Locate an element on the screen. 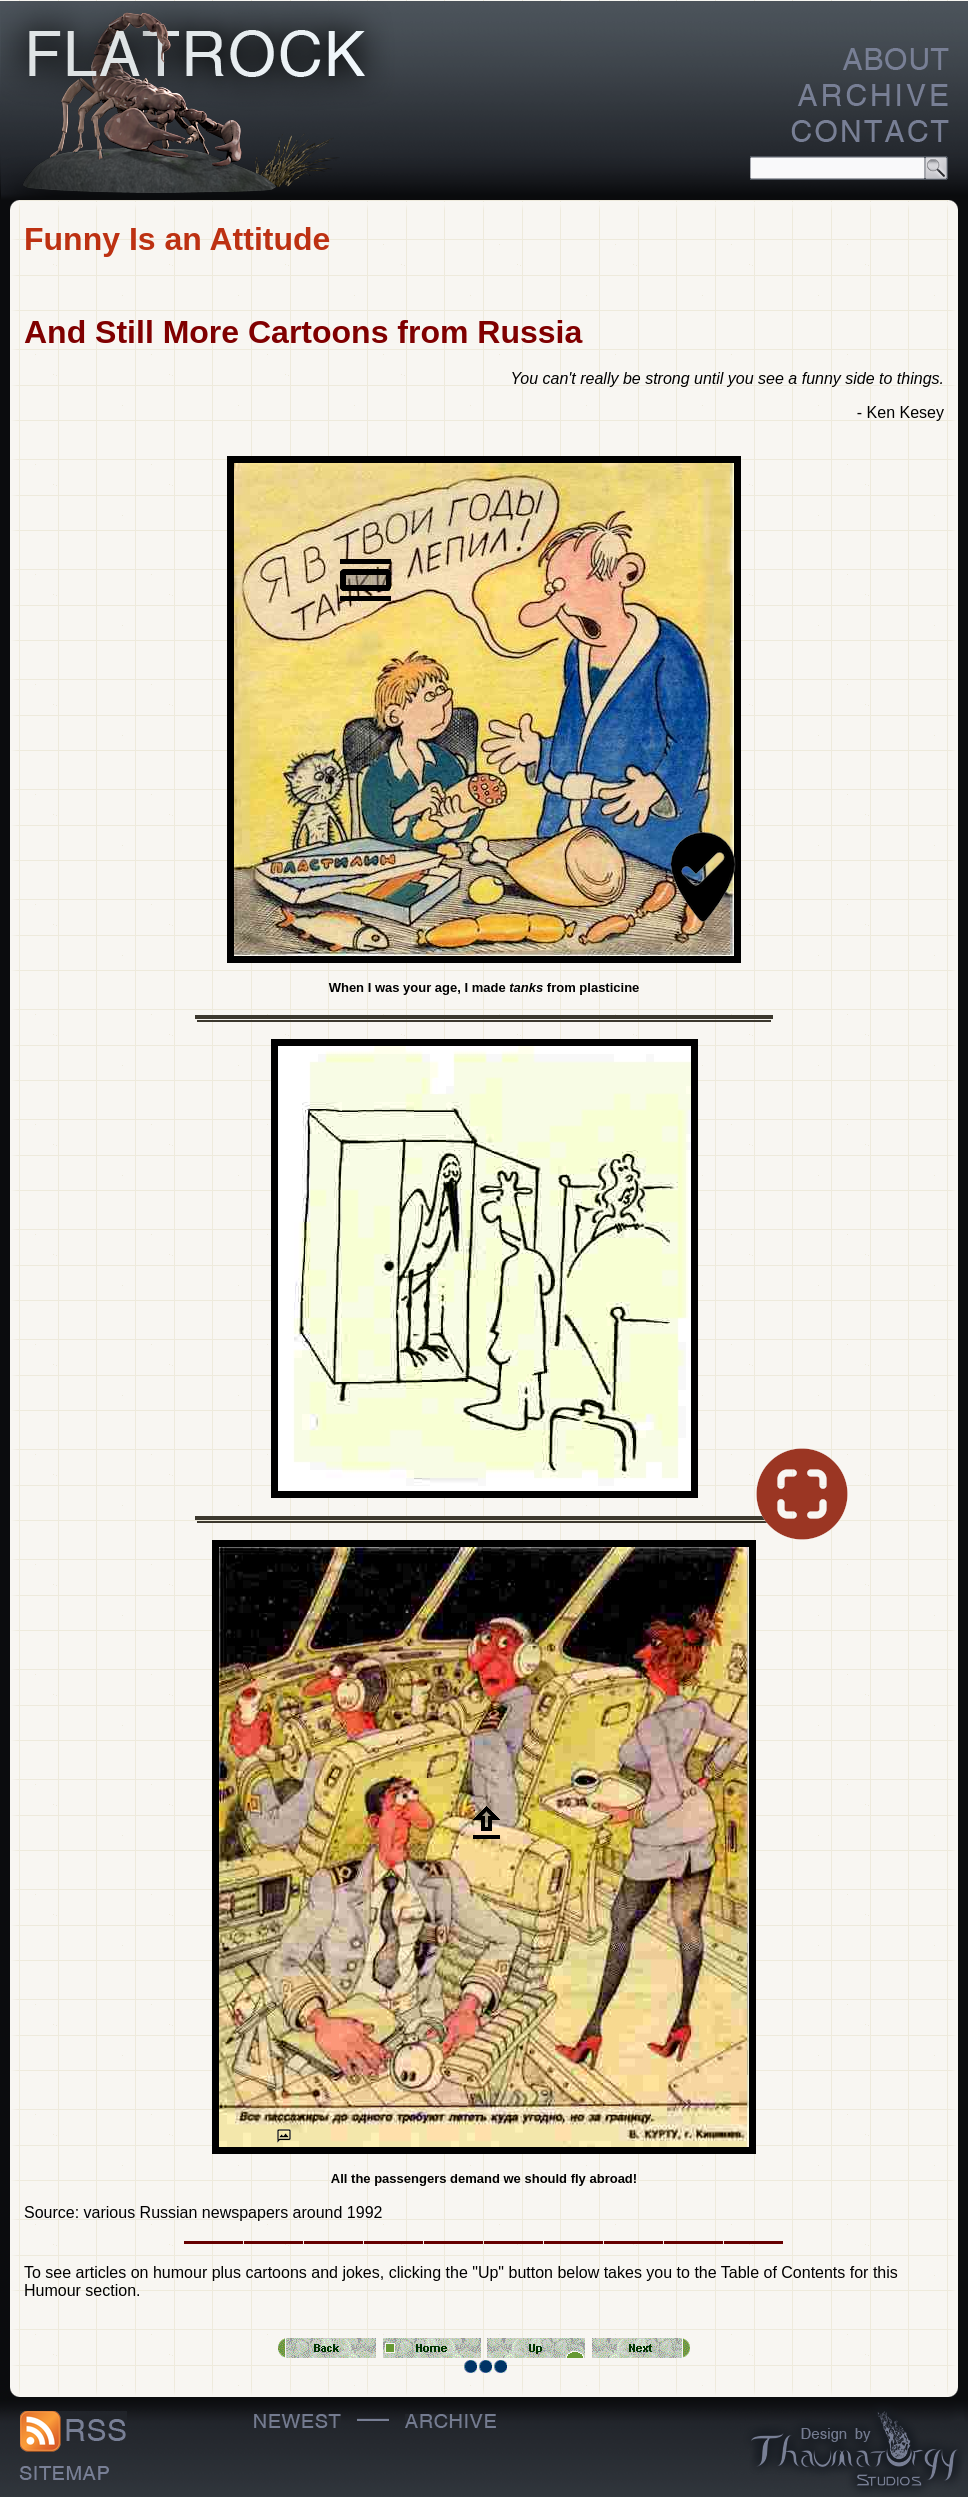 The height and width of the screenshot is (2497, 968). upload a file from your device is located at coordinates (486, 1823).